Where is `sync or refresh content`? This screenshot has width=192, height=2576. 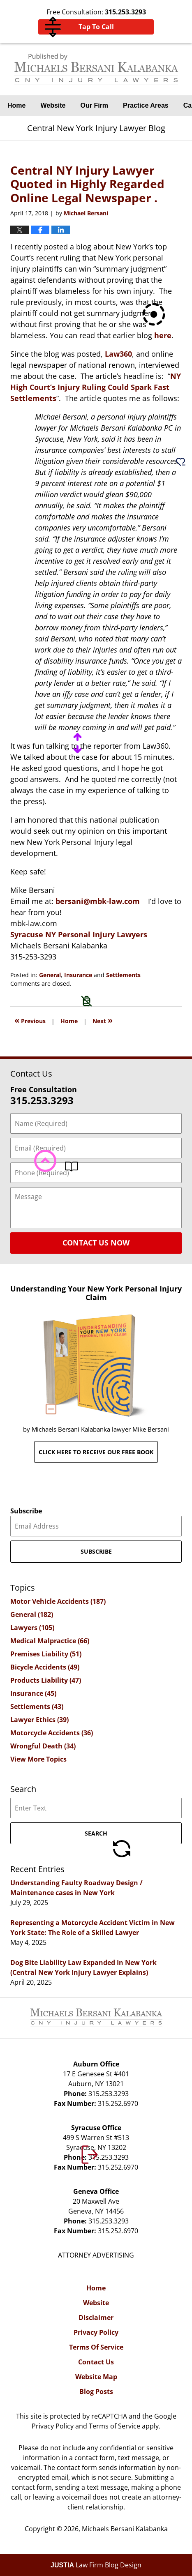 sync or refresh content is located at coordinates (122, 1849).